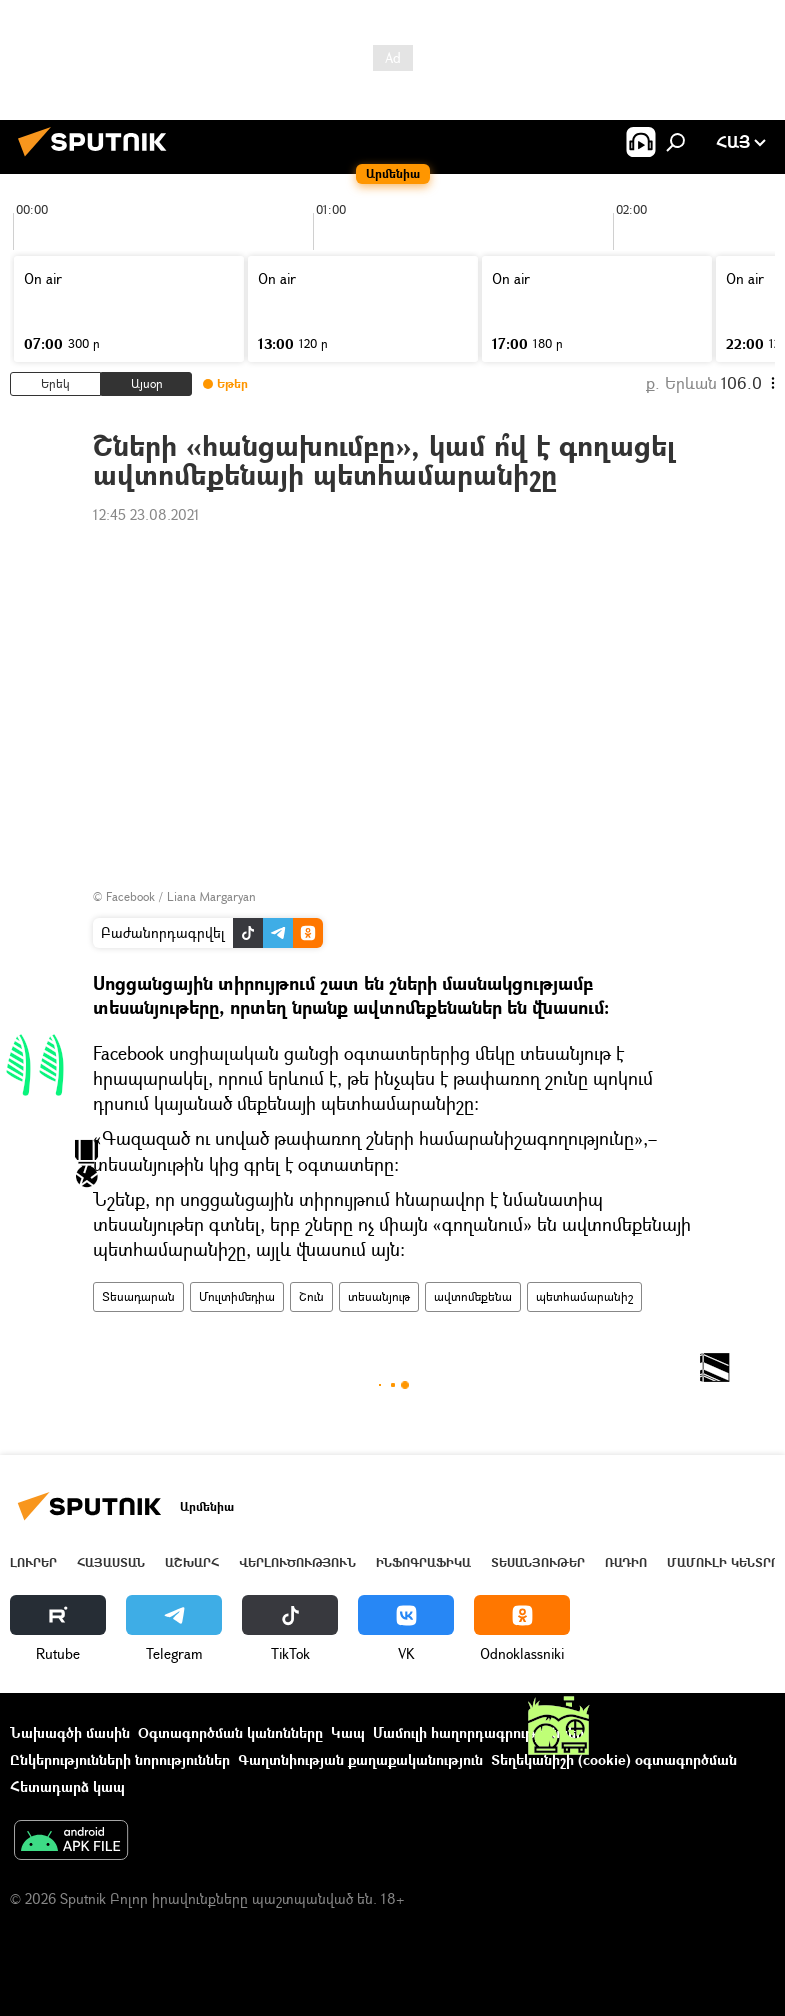  What do you see at coordinates (86, 1163) in the screenshot?
I see `view achievements or awards` at bounding box center [86, 1163].